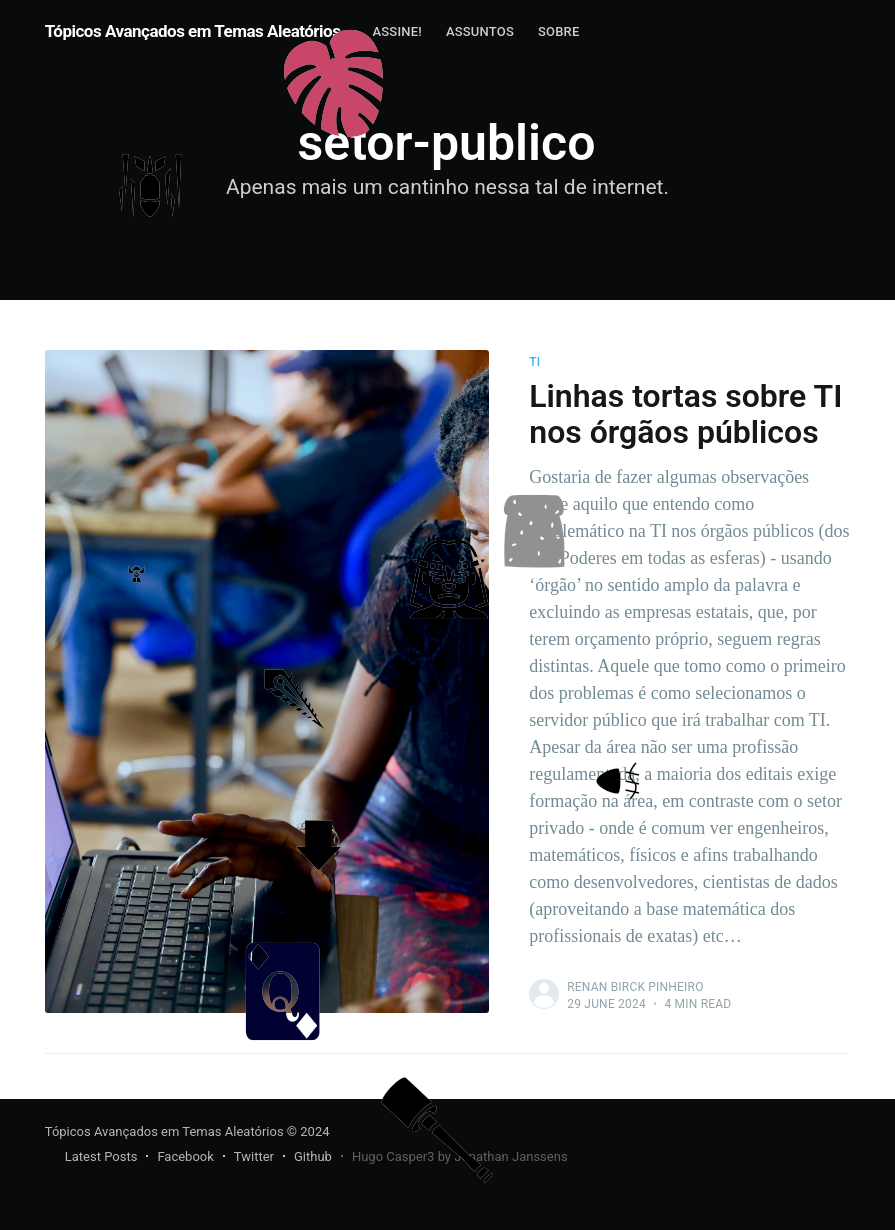 This screenshot has width=895, height=1230. Describe the element at coordinates (136, 573) in the screenshot. I see `select sun priest character class` at that location.